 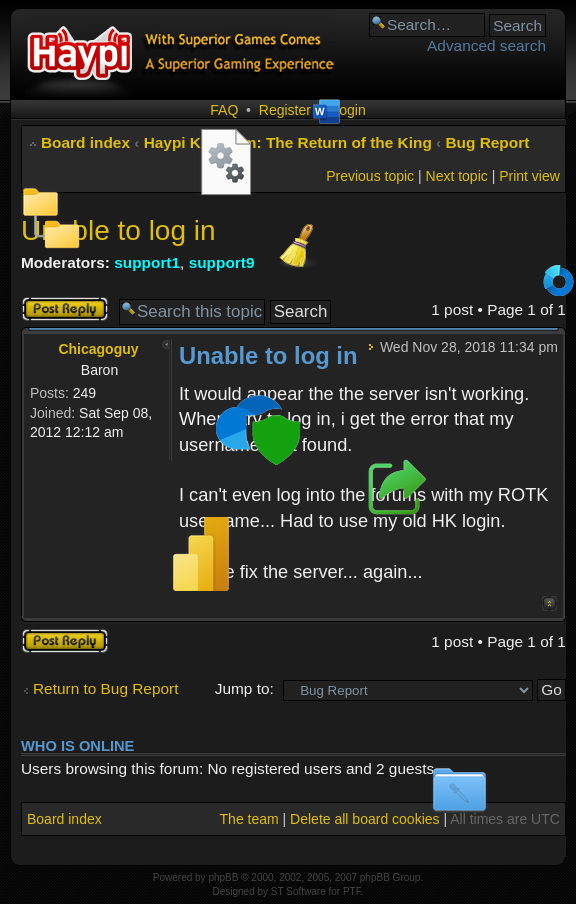 What do you see at coordinates (459, 789) in the screenshot?
I see `folder containing color picker or eyedropper tool assets` at bounding box center [459, 789].